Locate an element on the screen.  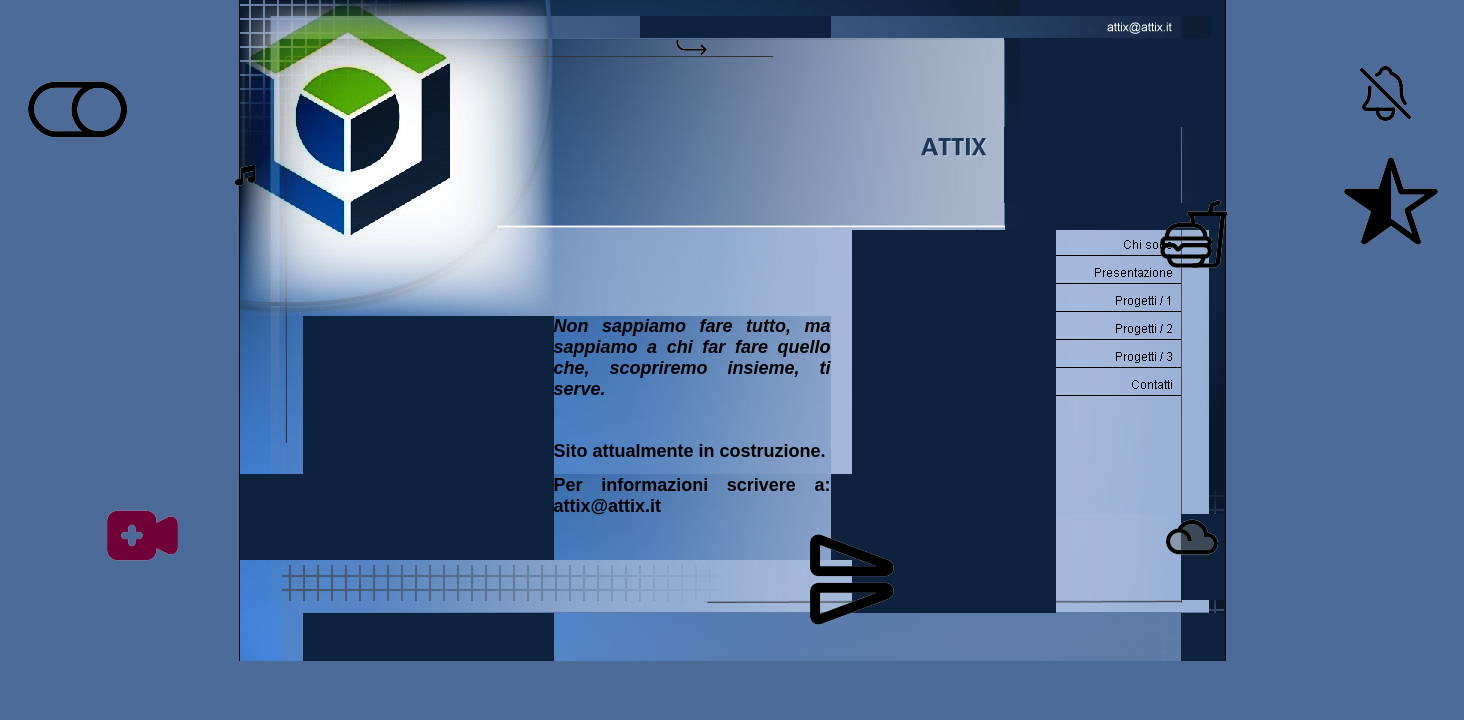
access music library or audio files is located at coordinates (246, 176).